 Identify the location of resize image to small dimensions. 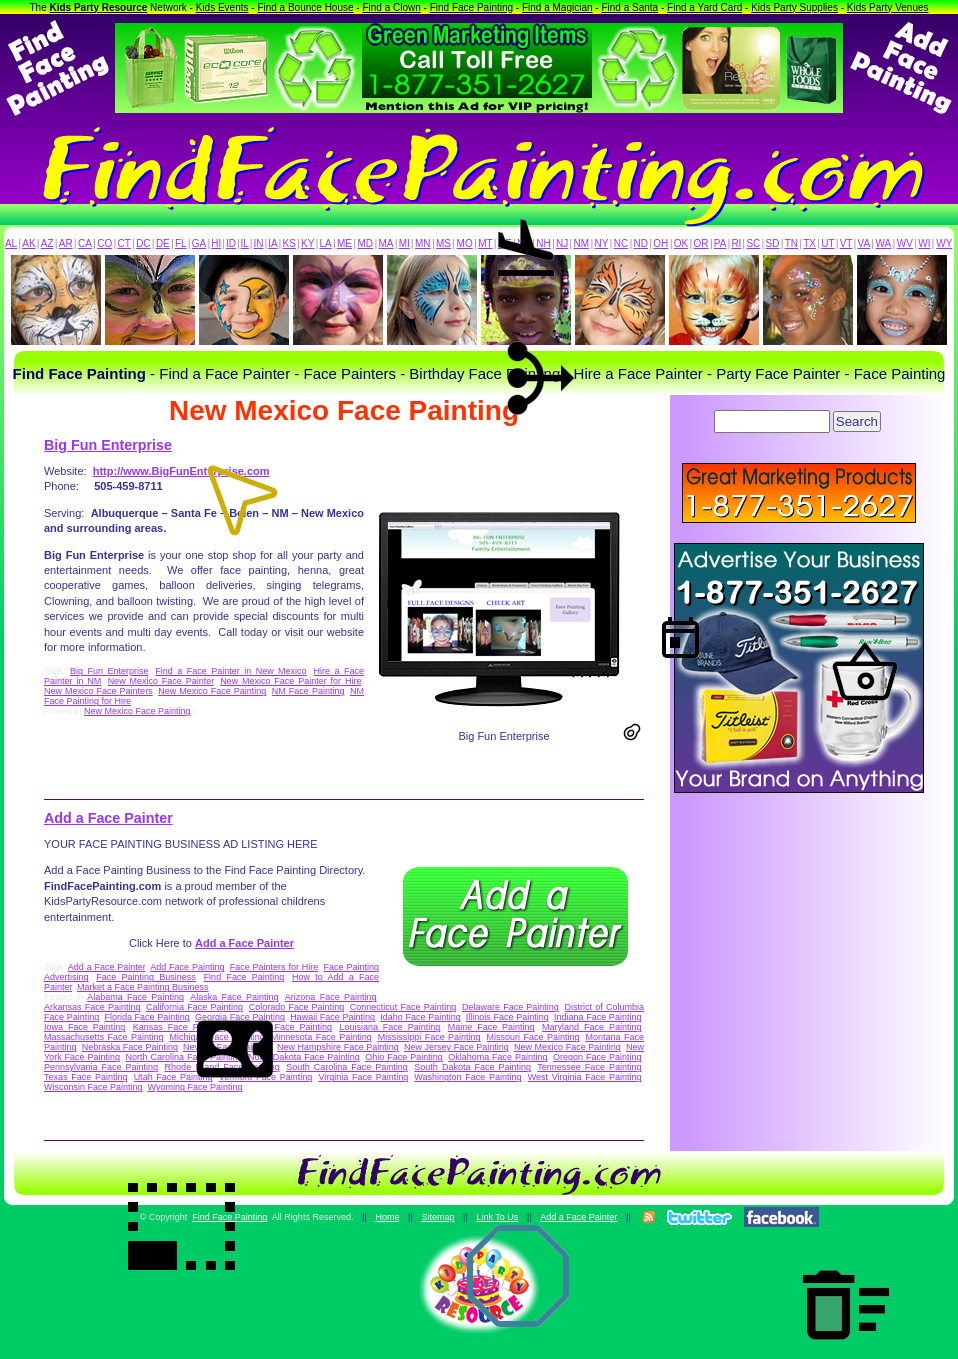
(181, 1226).